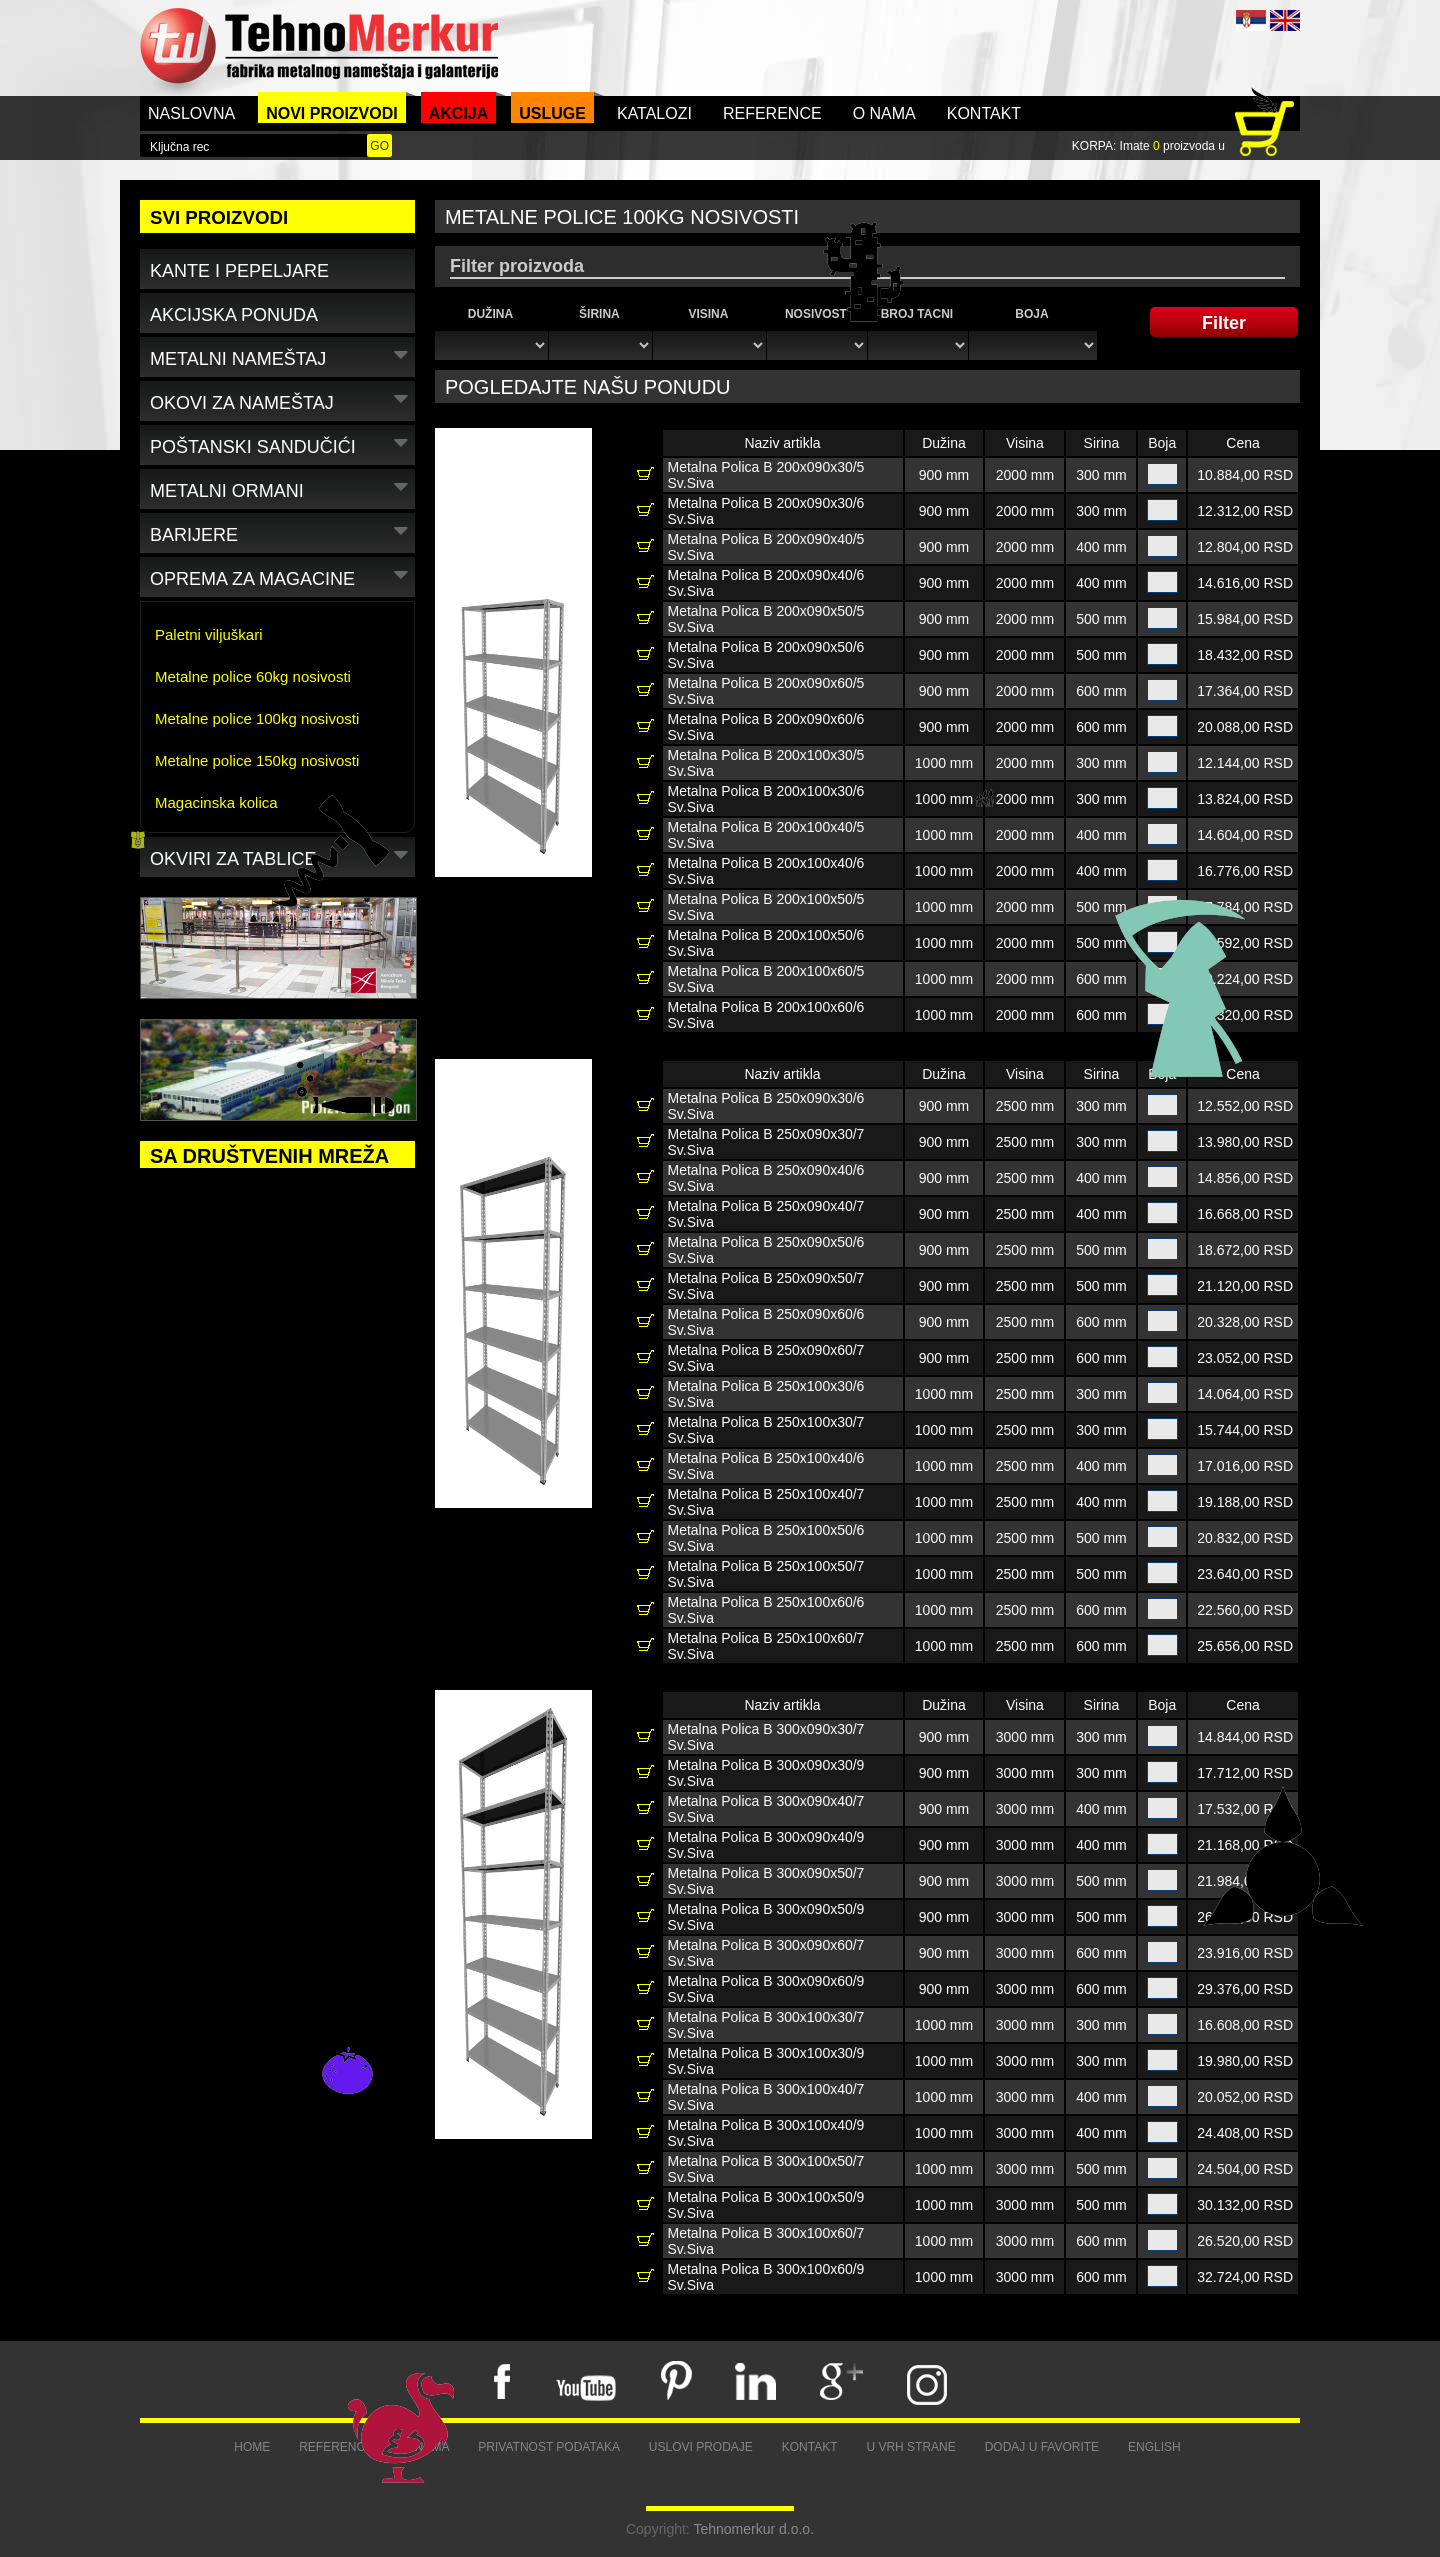 The image size is (1440, 2557). Describe the element at coordinates (854, 272) in the screenshot. I see `desert or arid environment indicator` at that location.